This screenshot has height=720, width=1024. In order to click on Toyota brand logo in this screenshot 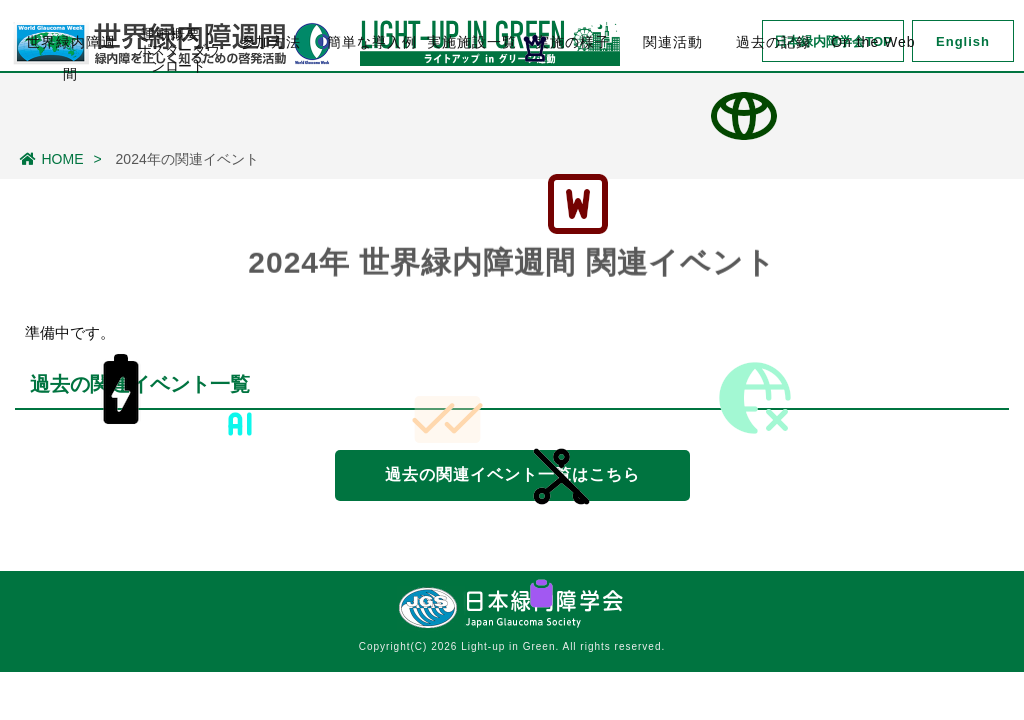, I will do `click(744, 116)`.